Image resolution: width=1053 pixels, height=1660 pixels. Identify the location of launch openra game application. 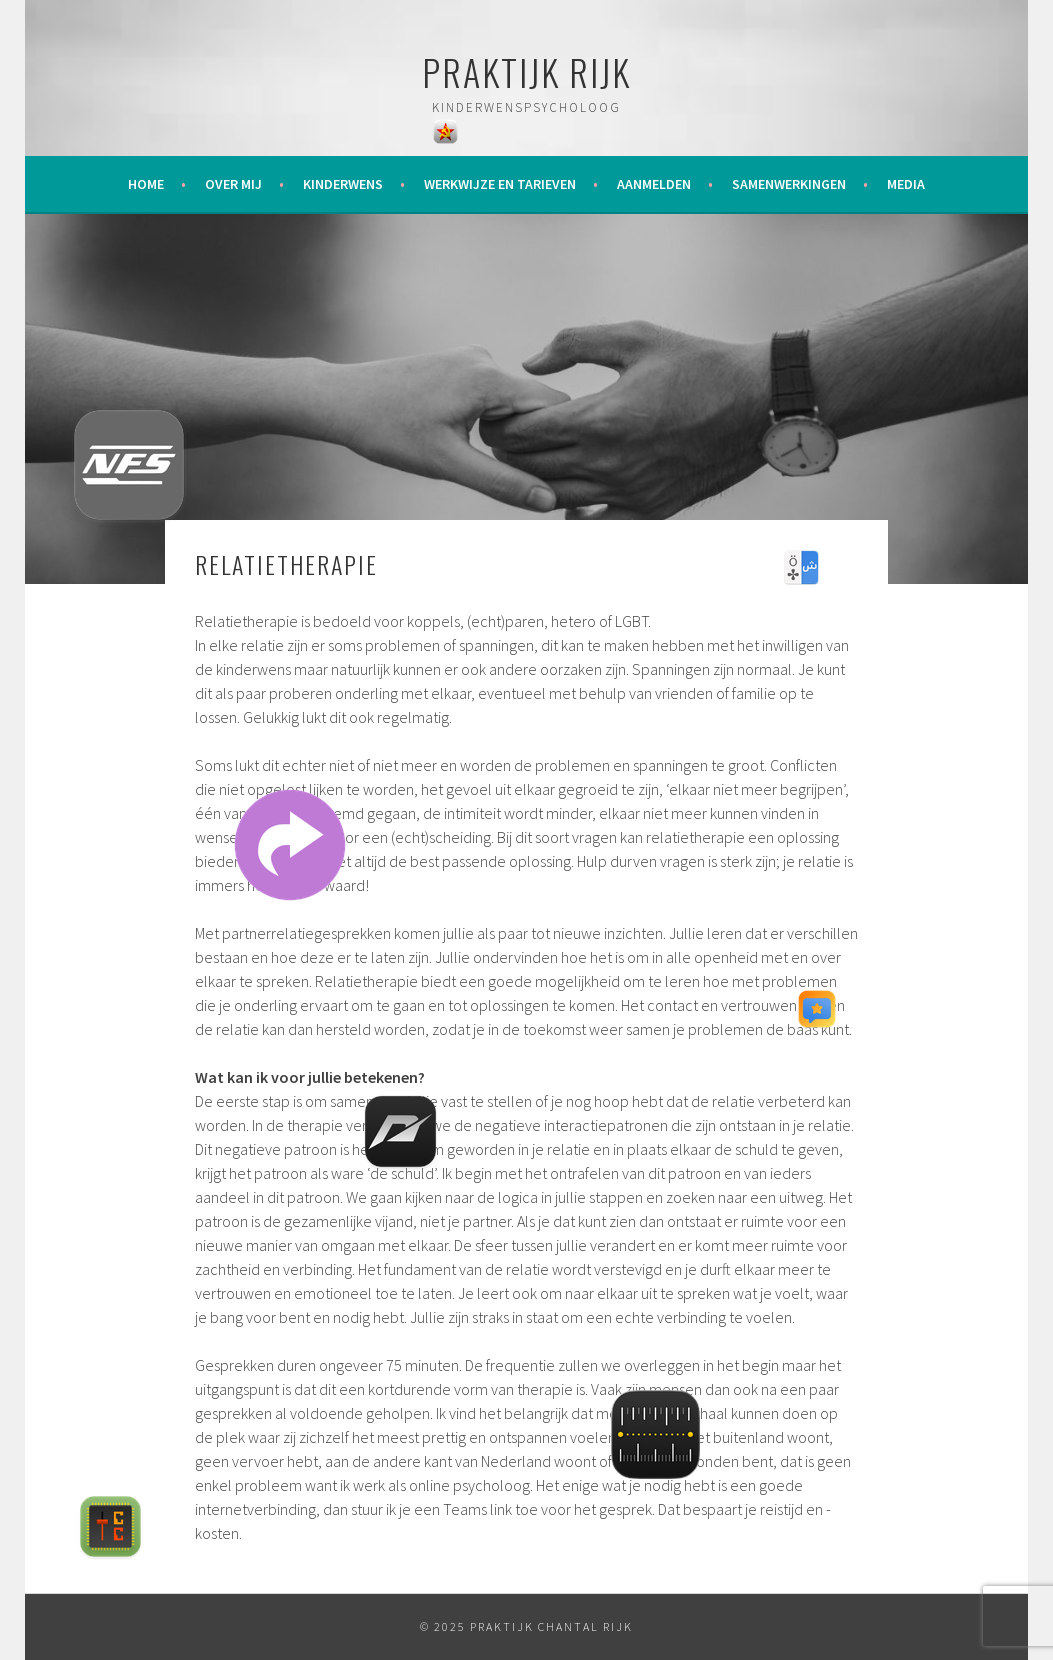
(445, 131).